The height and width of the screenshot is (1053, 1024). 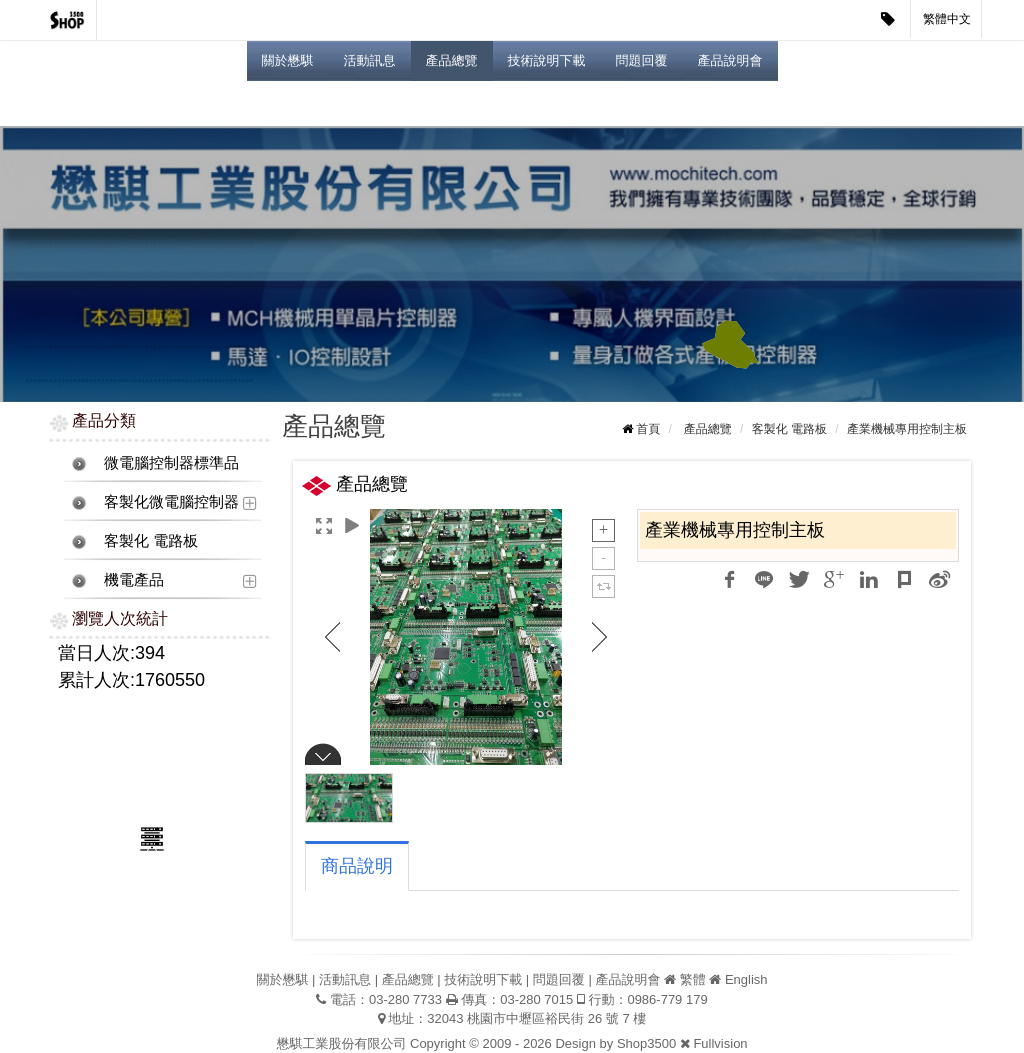 What do you see at coordinates (730, 344) in the screenshot?
I see `select iraq as your country or region` at bounding box center [730, 344].